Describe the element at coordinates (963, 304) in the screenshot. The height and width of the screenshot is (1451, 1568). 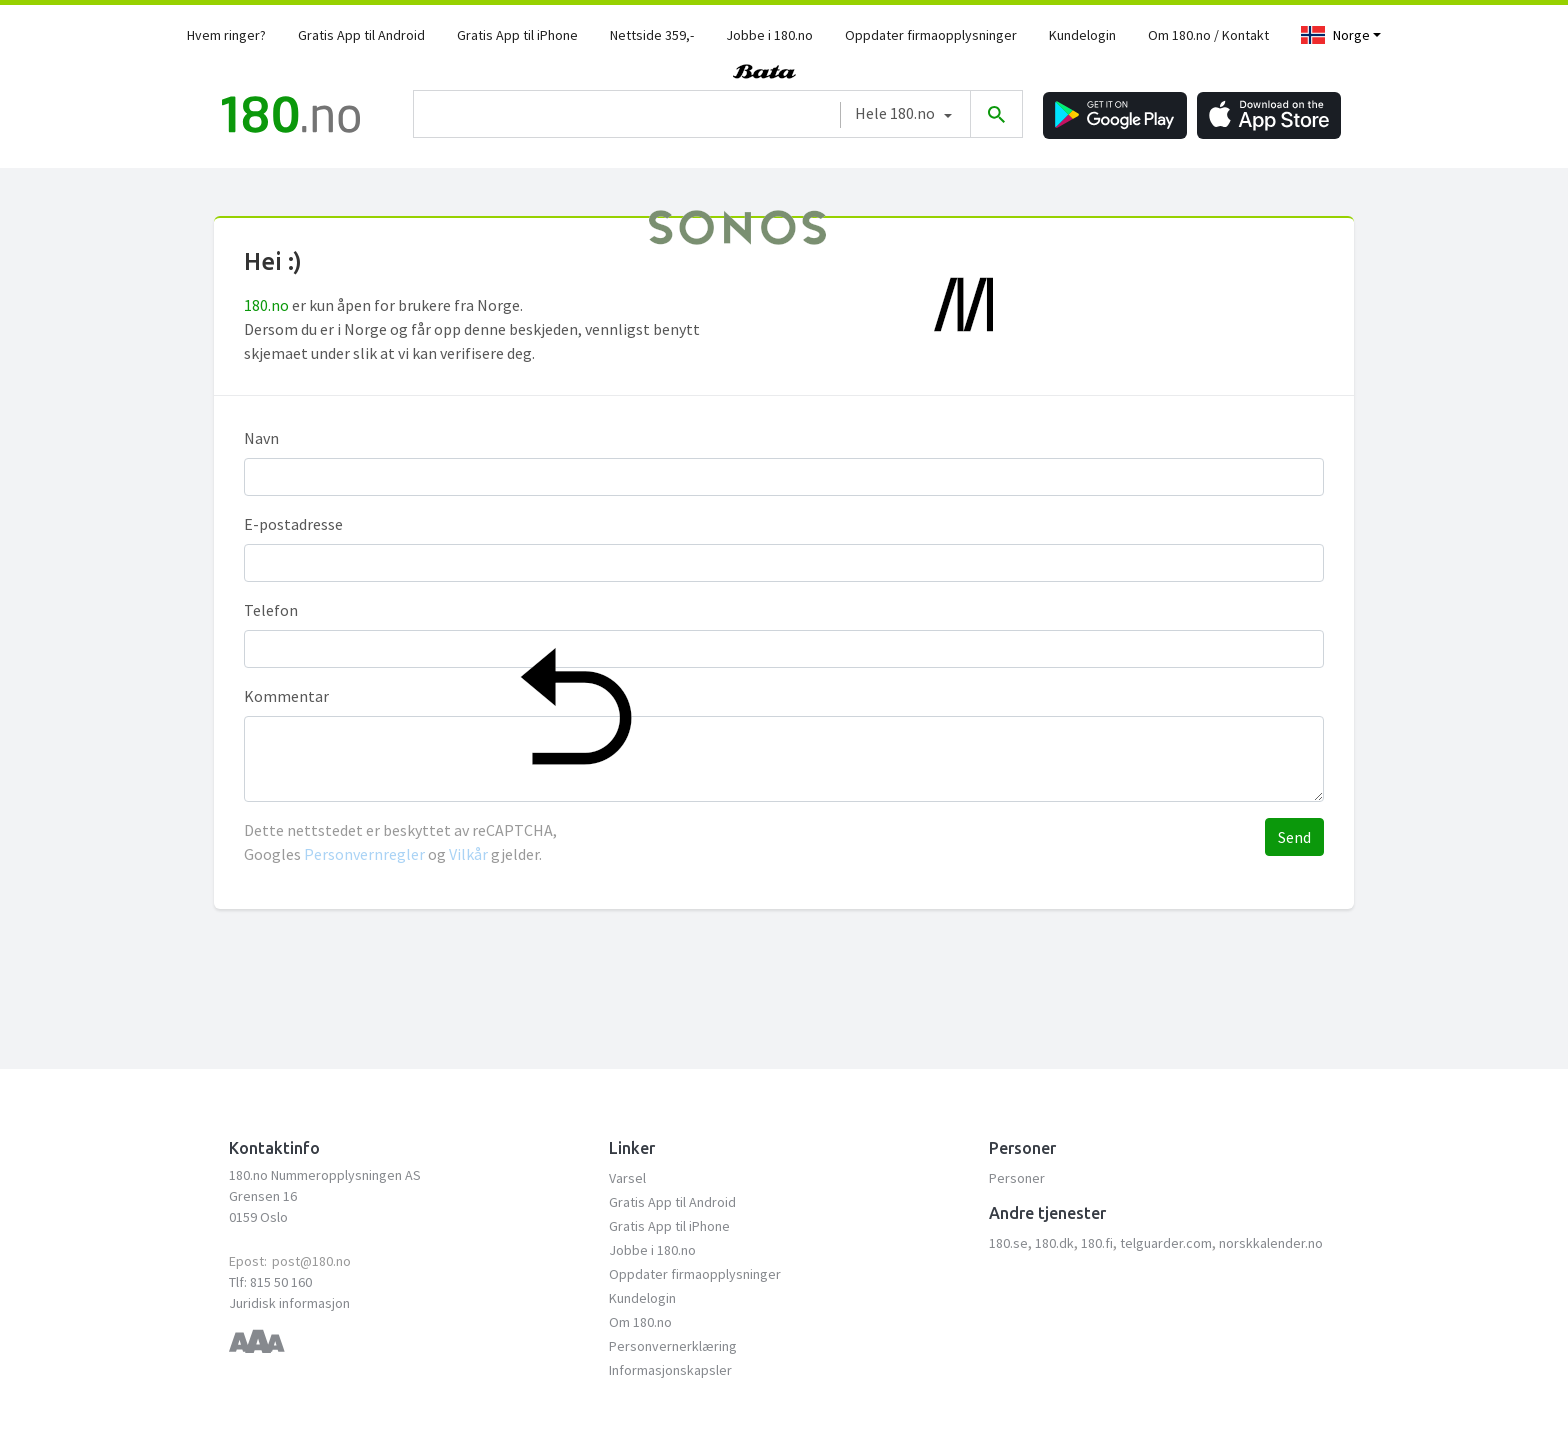
I see `visit MDN Web Docs for developer documentation` at that location.